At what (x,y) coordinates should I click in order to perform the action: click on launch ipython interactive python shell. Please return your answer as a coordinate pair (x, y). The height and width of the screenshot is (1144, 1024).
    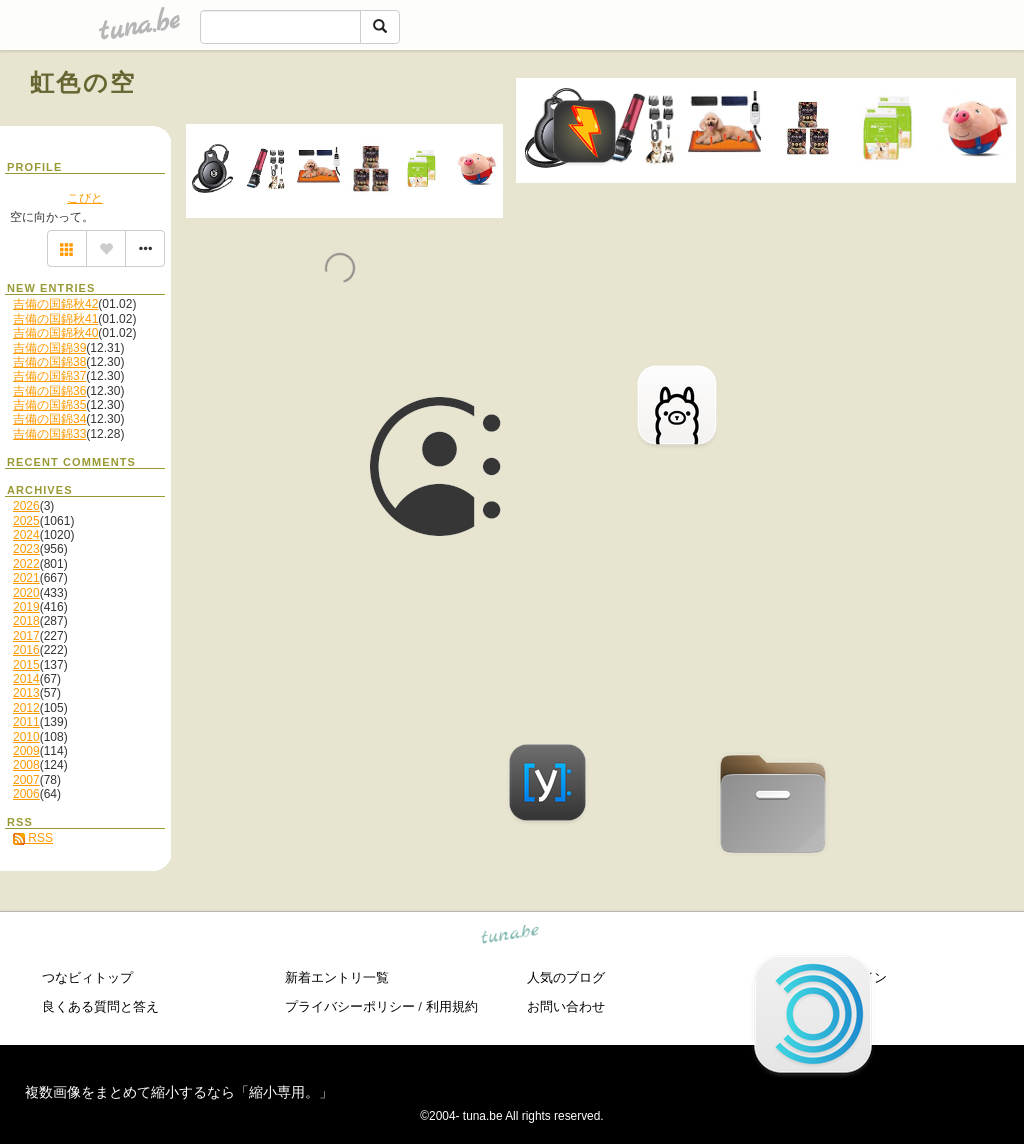
    Looking at the image, I should click on (547, 782).